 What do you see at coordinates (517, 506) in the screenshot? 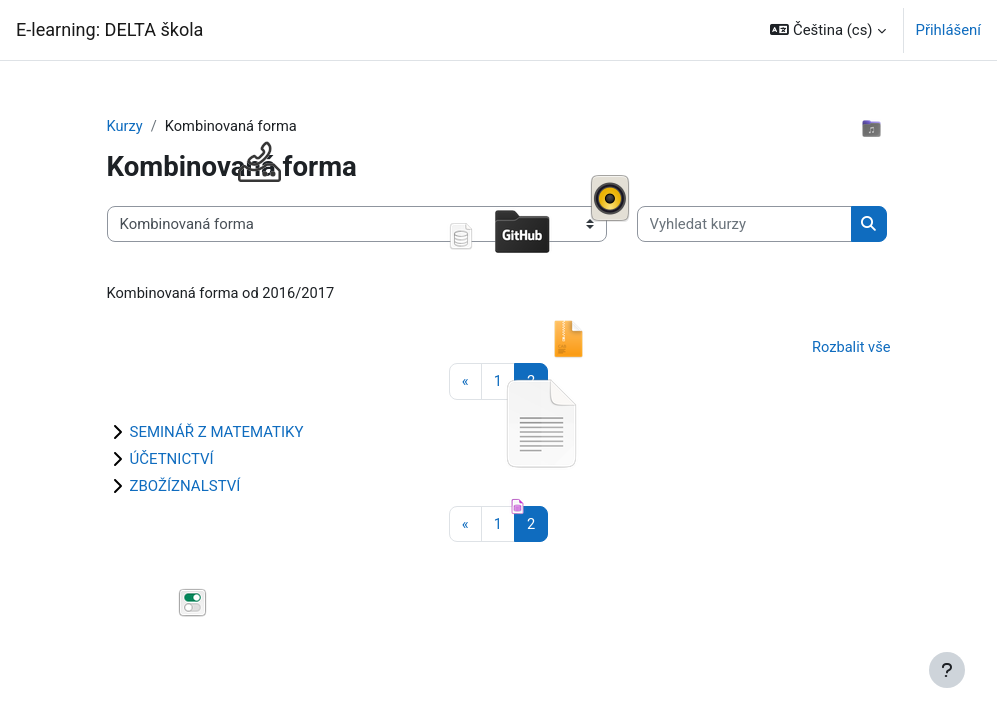
I see `libreoffice base database template file` at bounding box center [517, 506].